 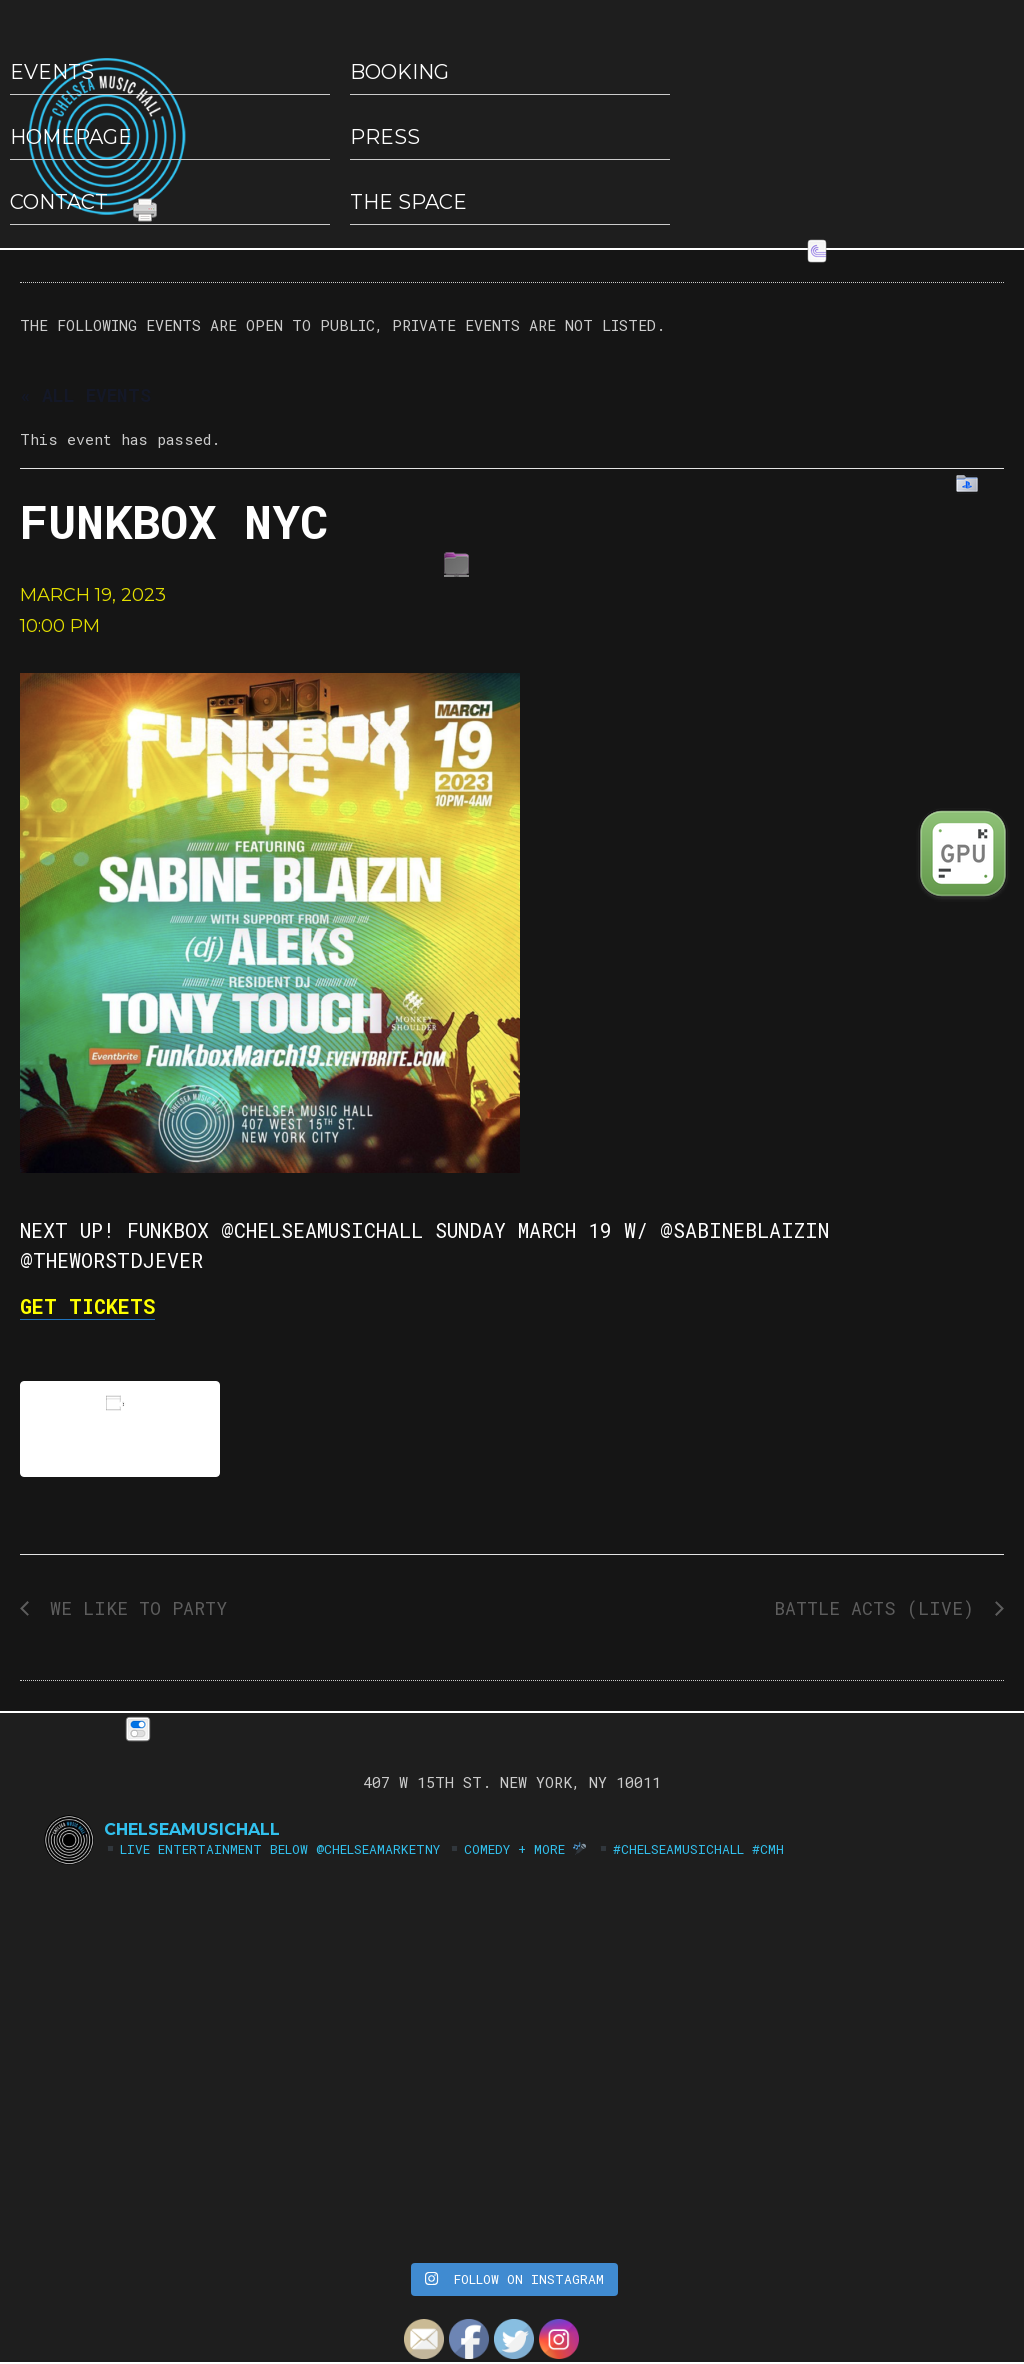 I want to click on open graphics driver settings, so click(x=963, y=855).